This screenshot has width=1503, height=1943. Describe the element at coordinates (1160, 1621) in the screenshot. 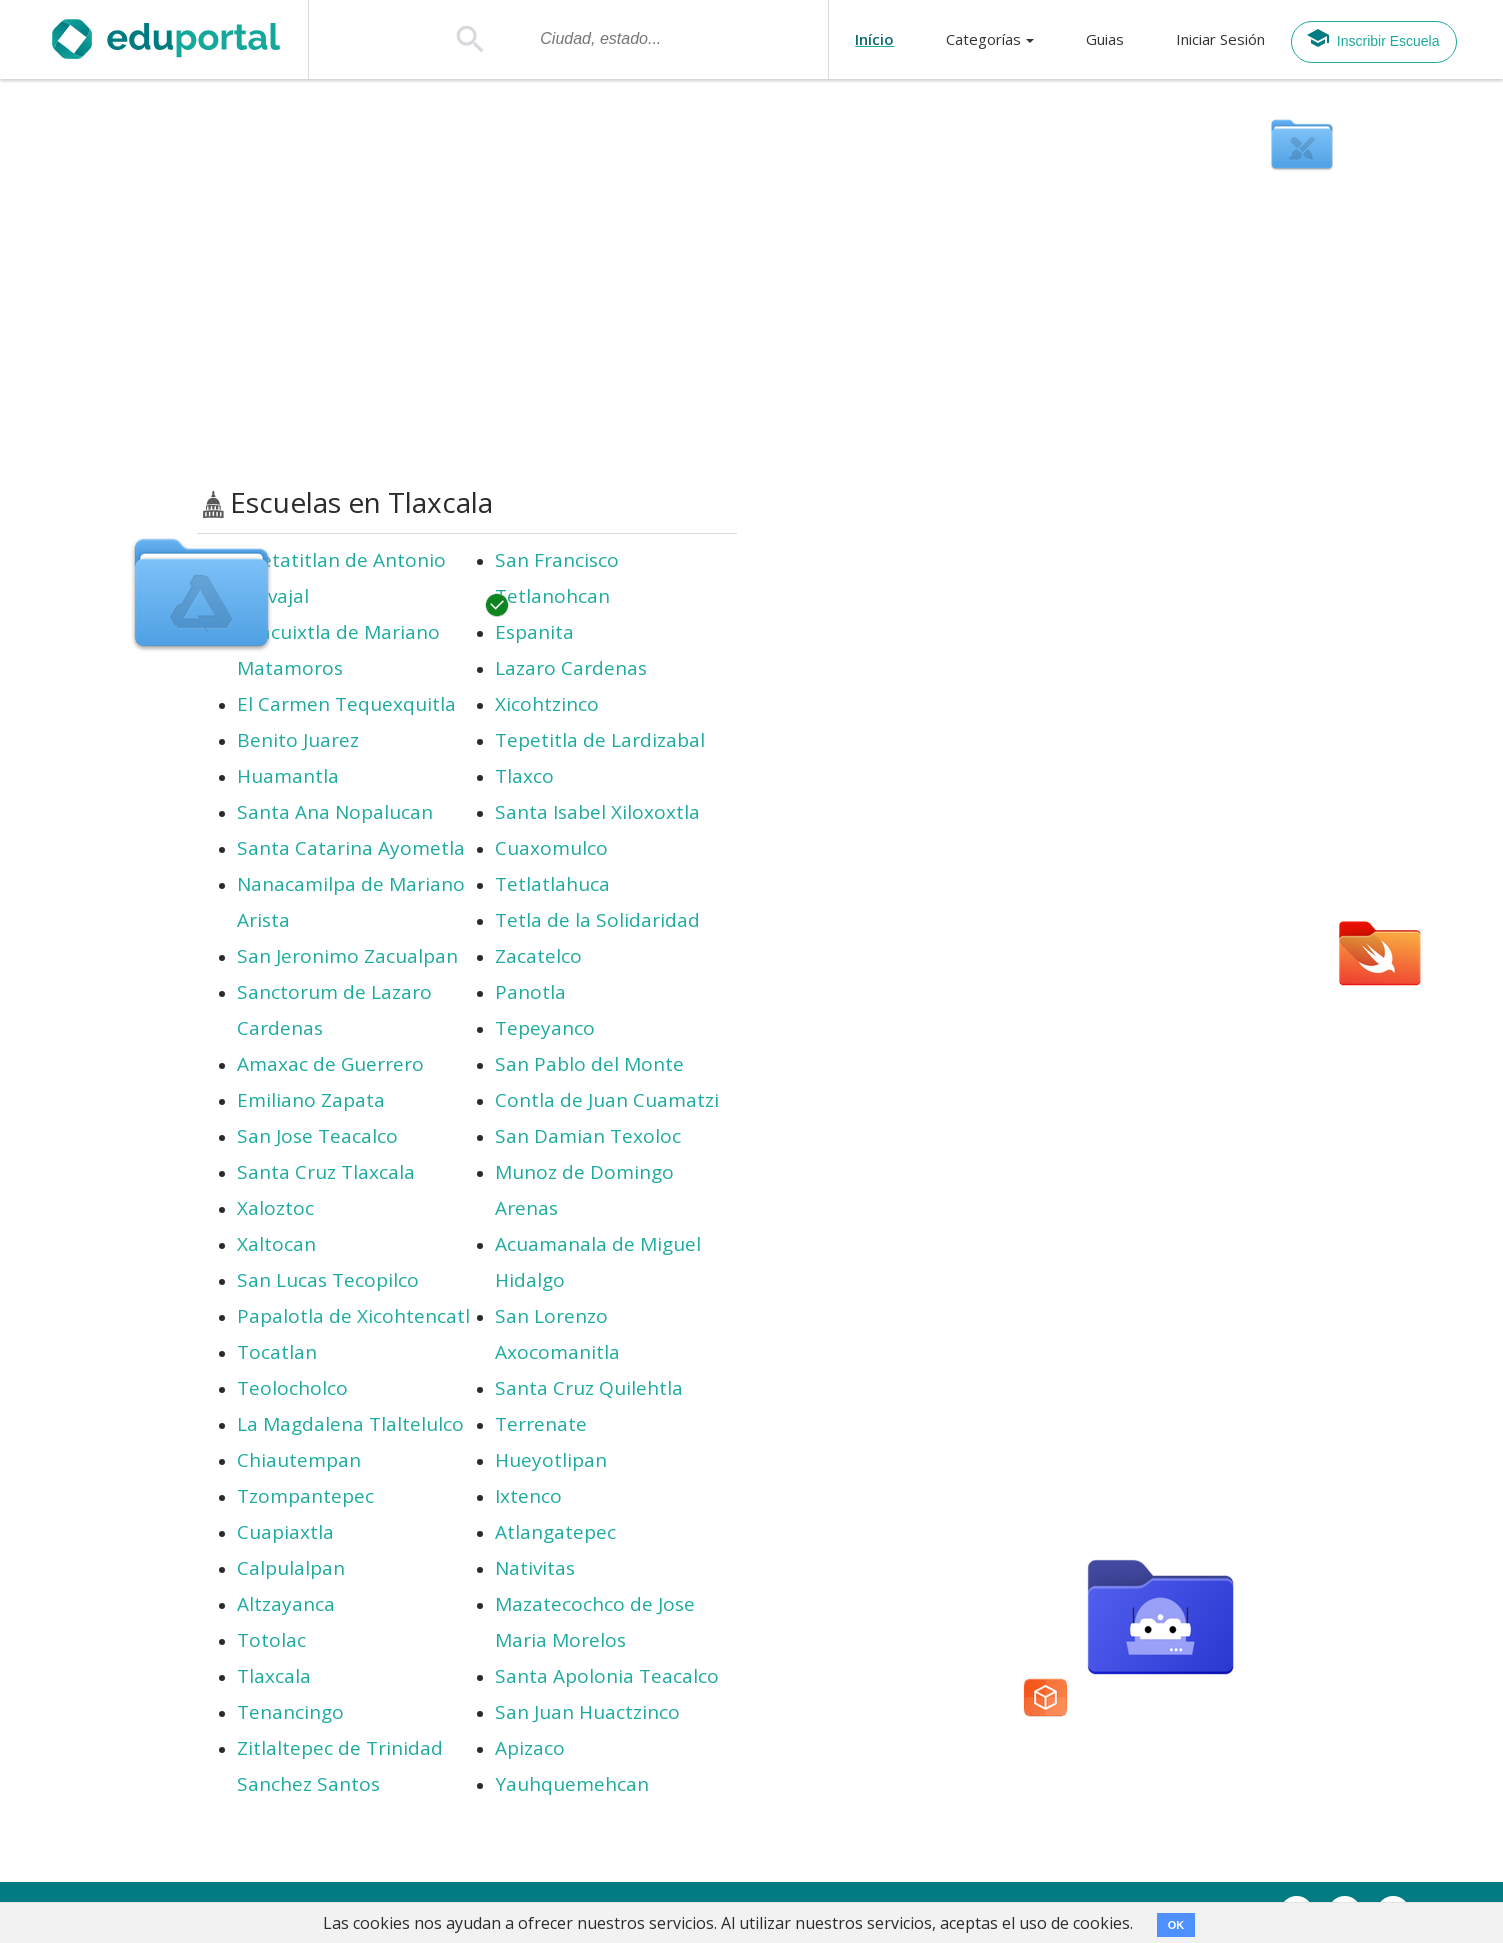

I see `open folder containing discord bot files` at that location.